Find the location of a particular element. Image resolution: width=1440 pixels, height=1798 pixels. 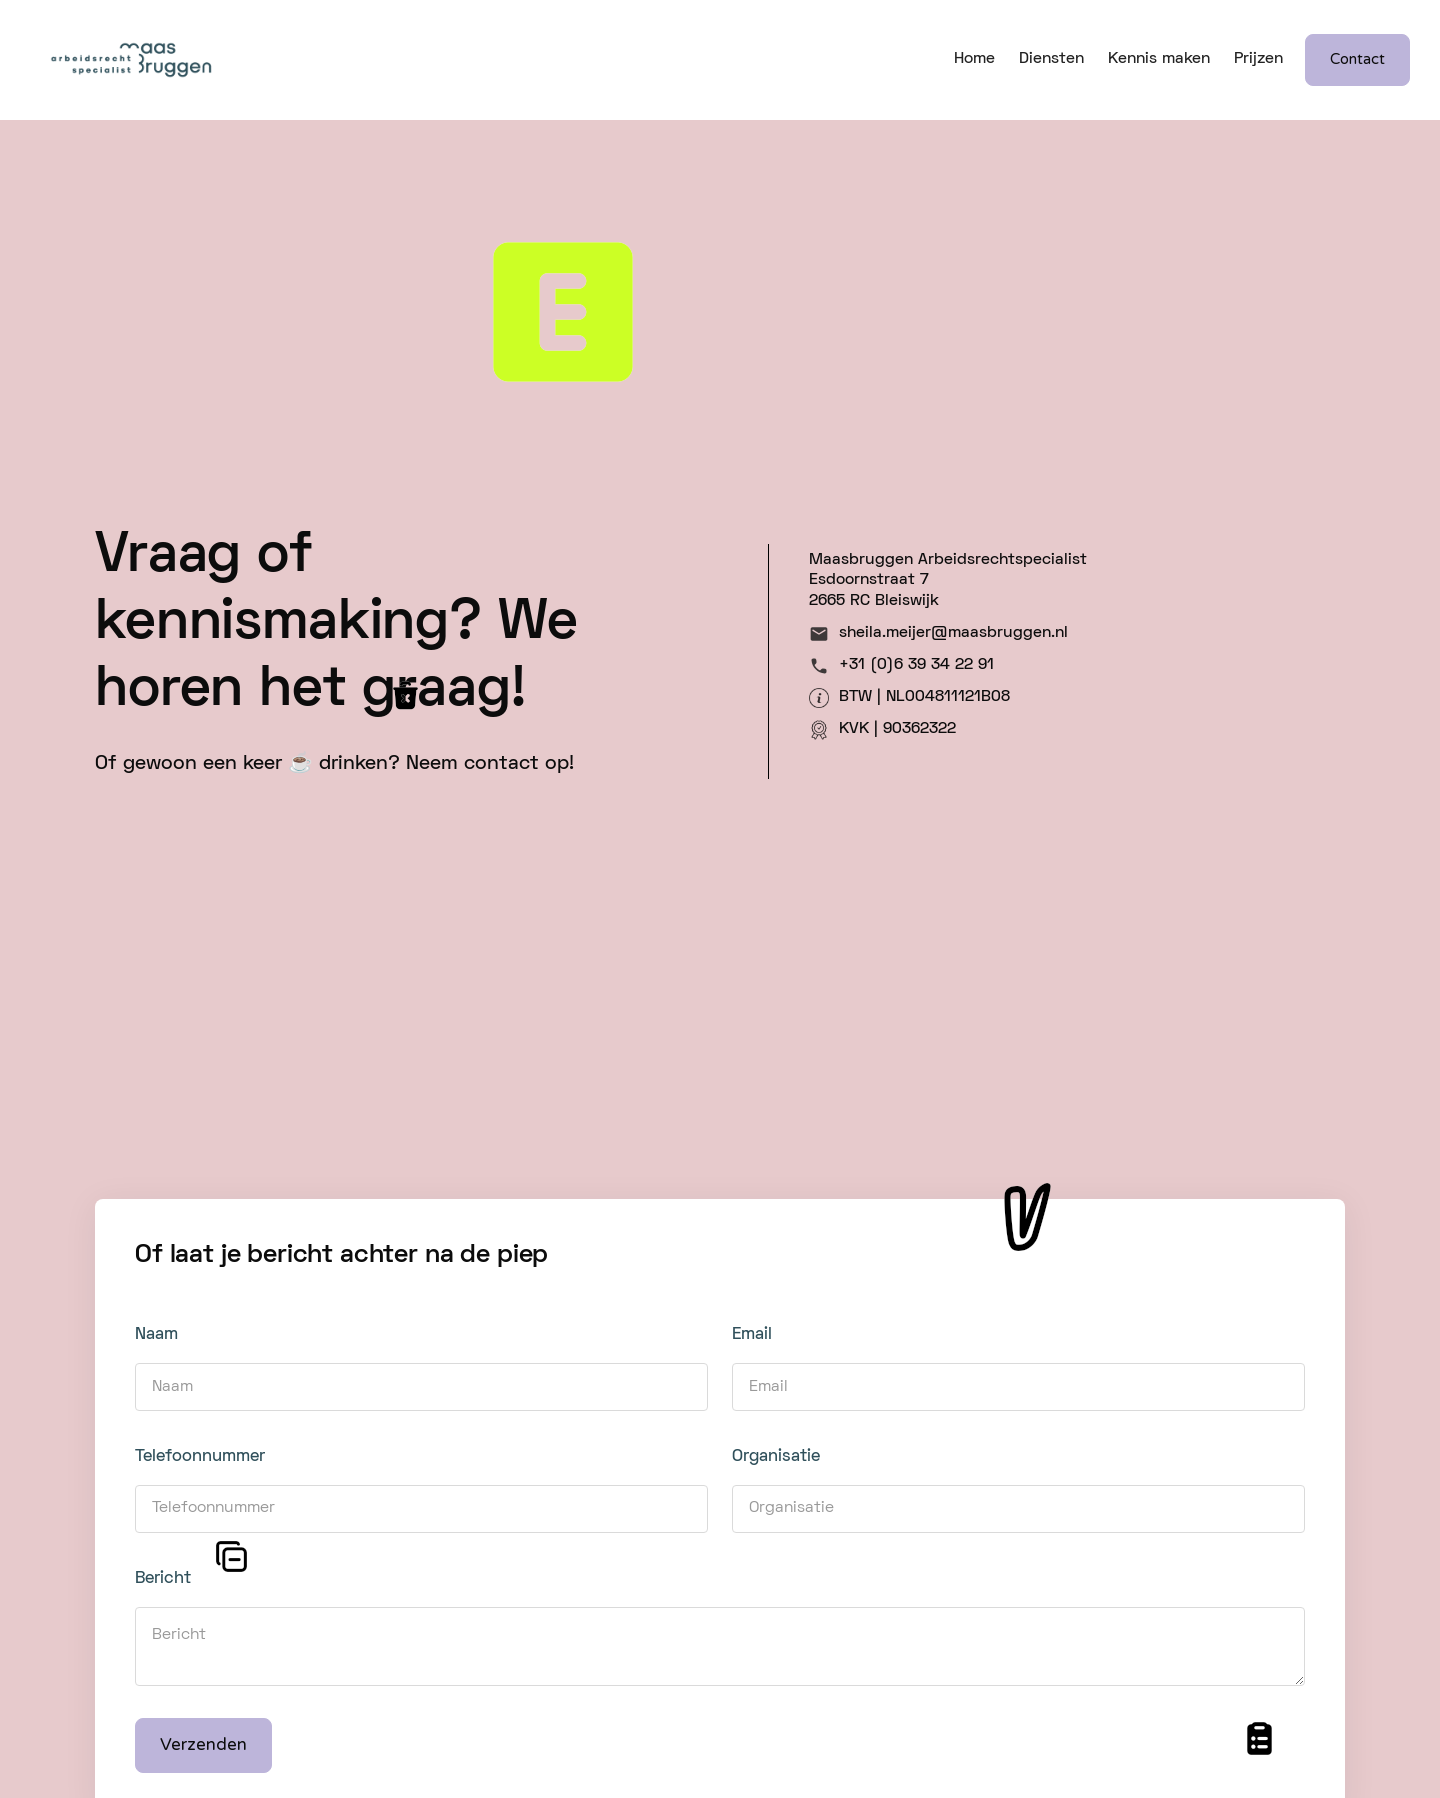

indicates explicit content warning is located at coordinates (563, 312).